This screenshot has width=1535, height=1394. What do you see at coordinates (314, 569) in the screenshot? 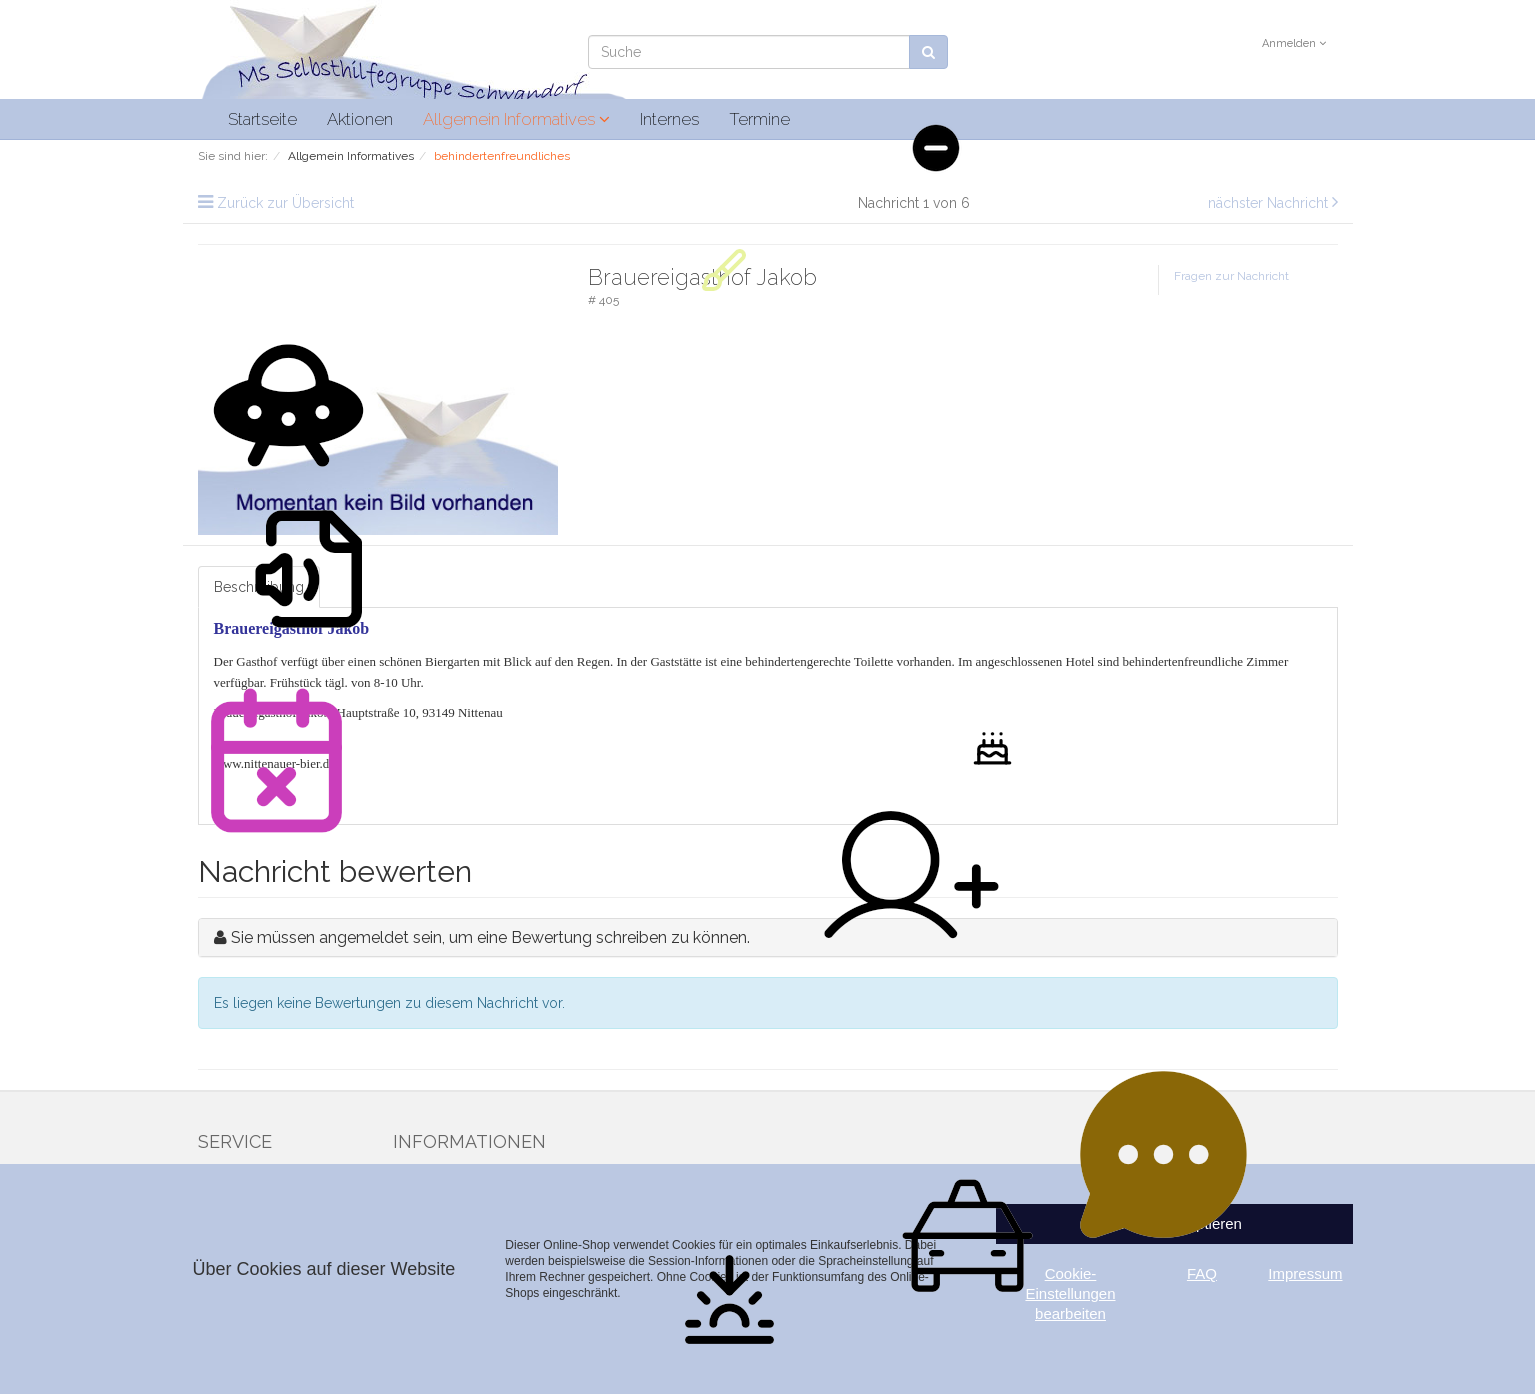
I see `open audio file` at bounding box center [314, 569].